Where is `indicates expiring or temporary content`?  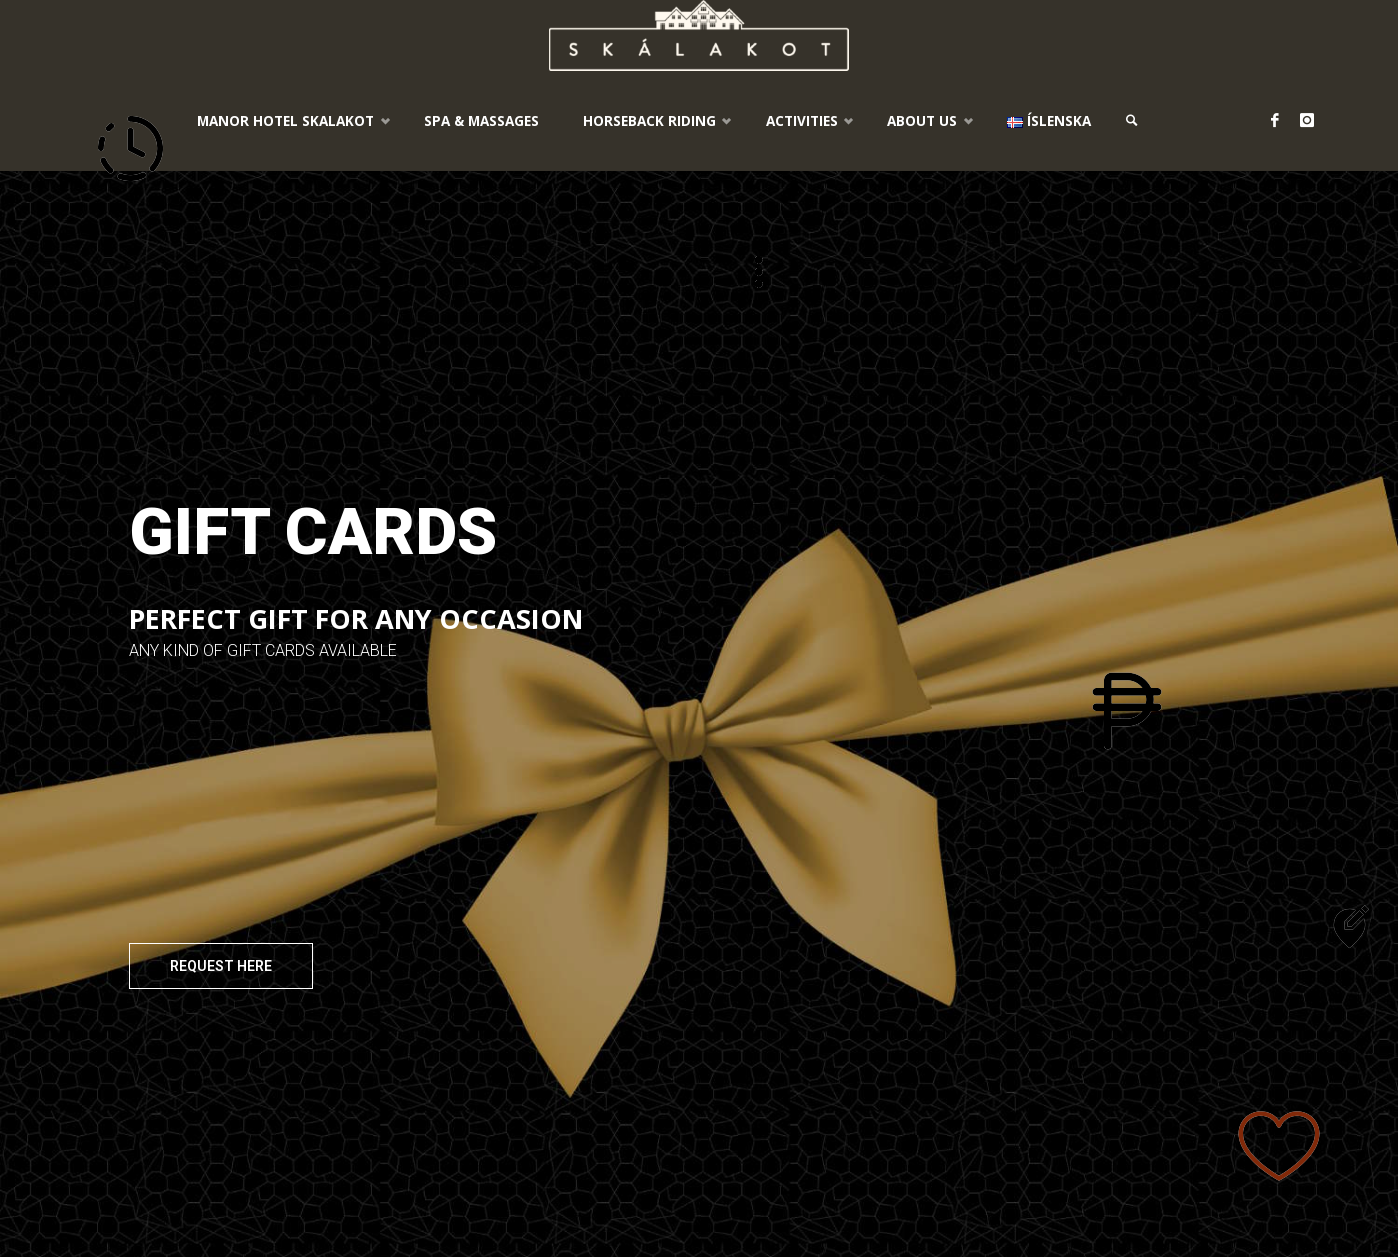
indicates expiring or temporary content is located at coordinates (130, 148).